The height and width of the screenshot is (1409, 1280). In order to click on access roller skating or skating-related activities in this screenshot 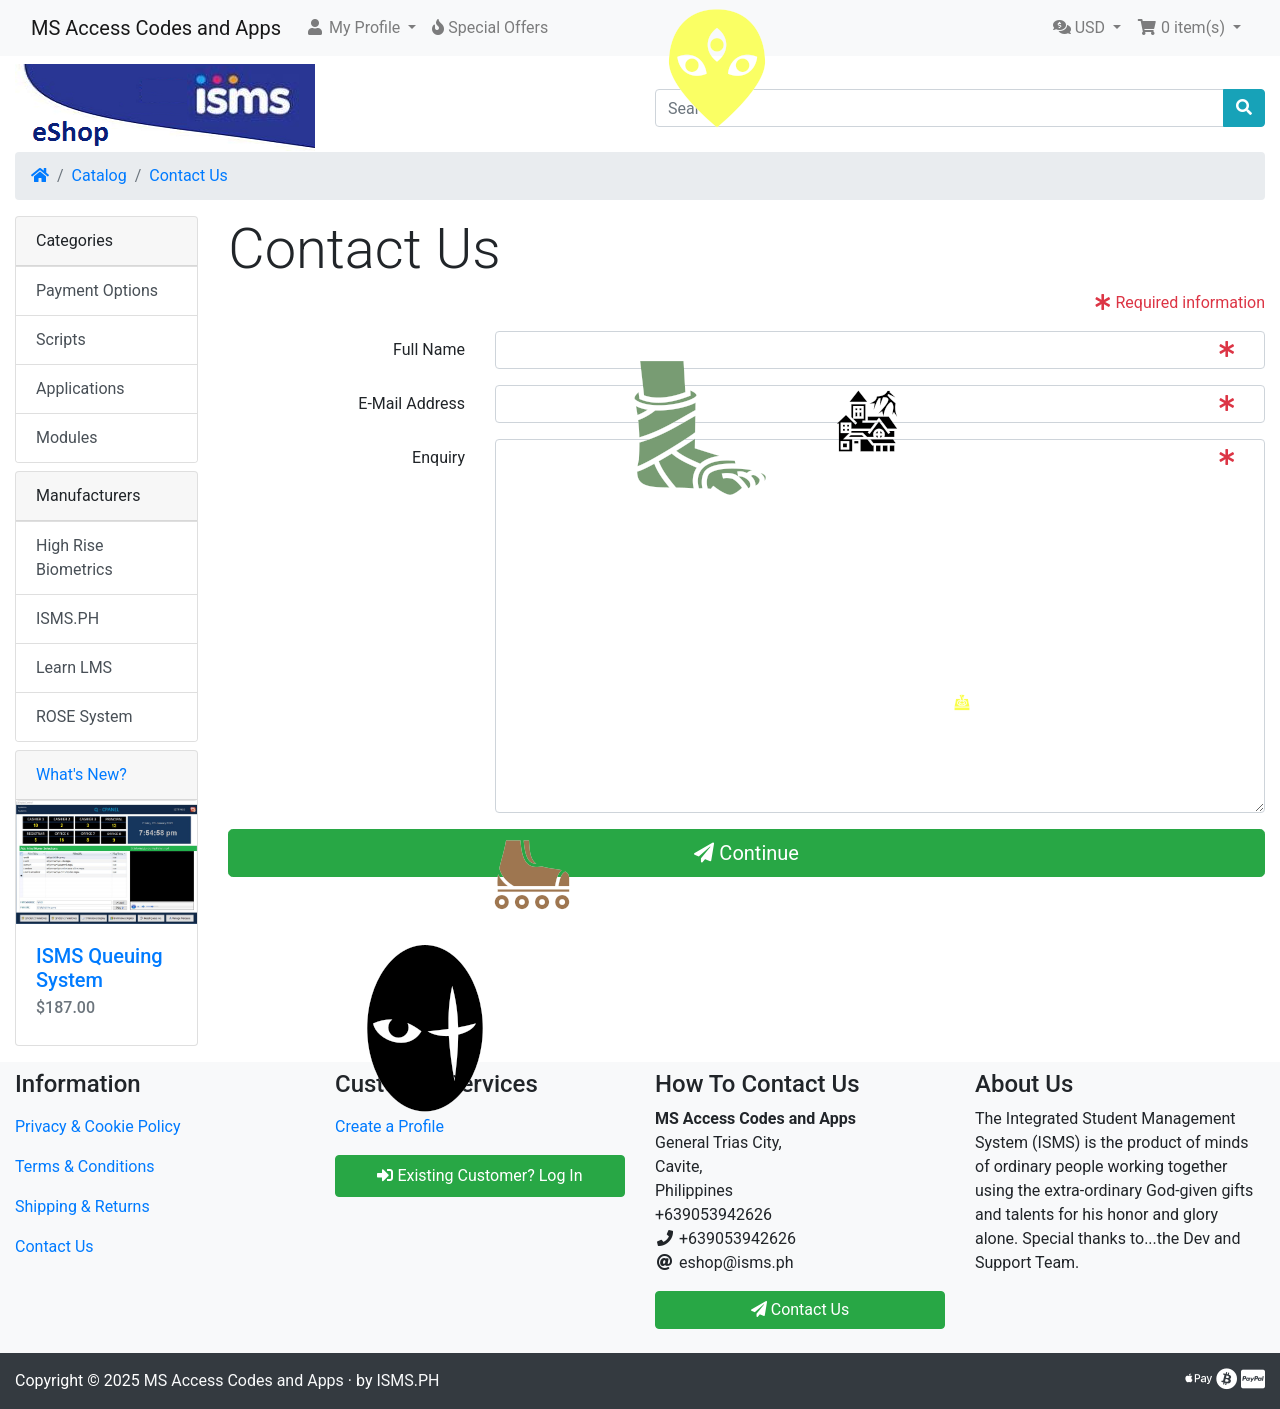, I will do `click(532, 869)`.